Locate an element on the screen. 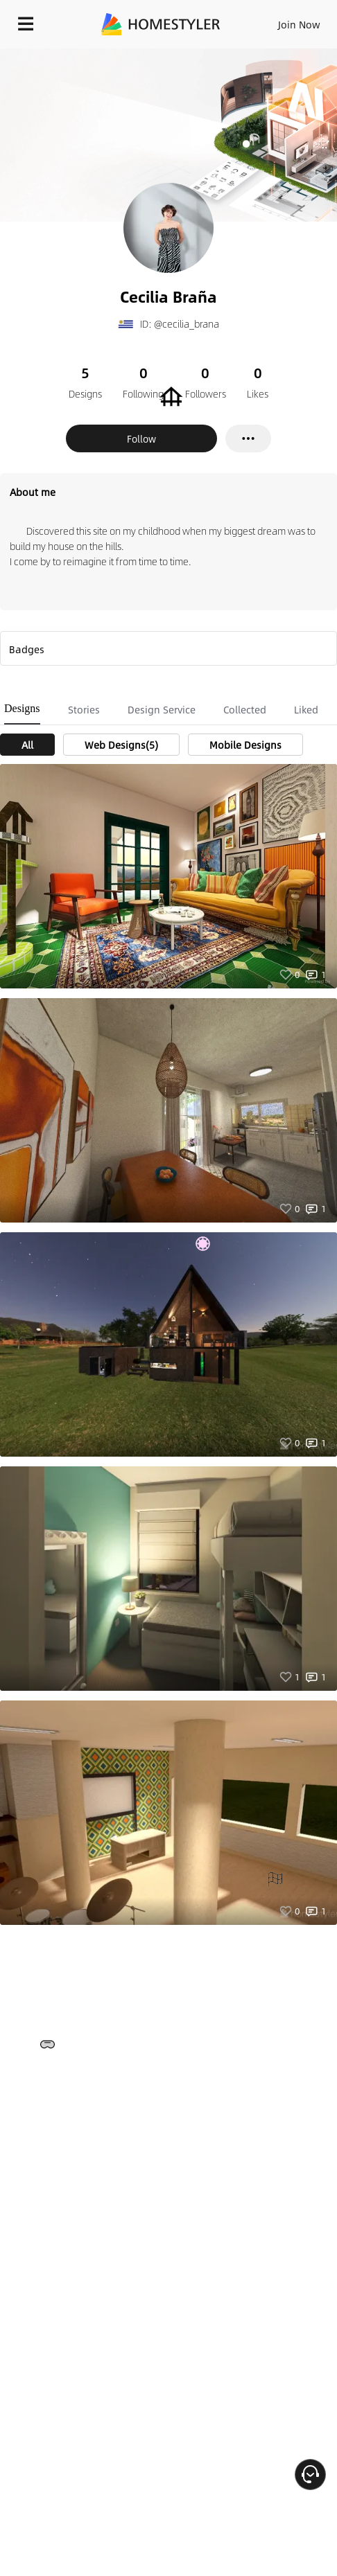 Image resolution: width=337 pixels, height=2576 pixels. access virtual reality or AR settings is located at coordinates (47, 2044).